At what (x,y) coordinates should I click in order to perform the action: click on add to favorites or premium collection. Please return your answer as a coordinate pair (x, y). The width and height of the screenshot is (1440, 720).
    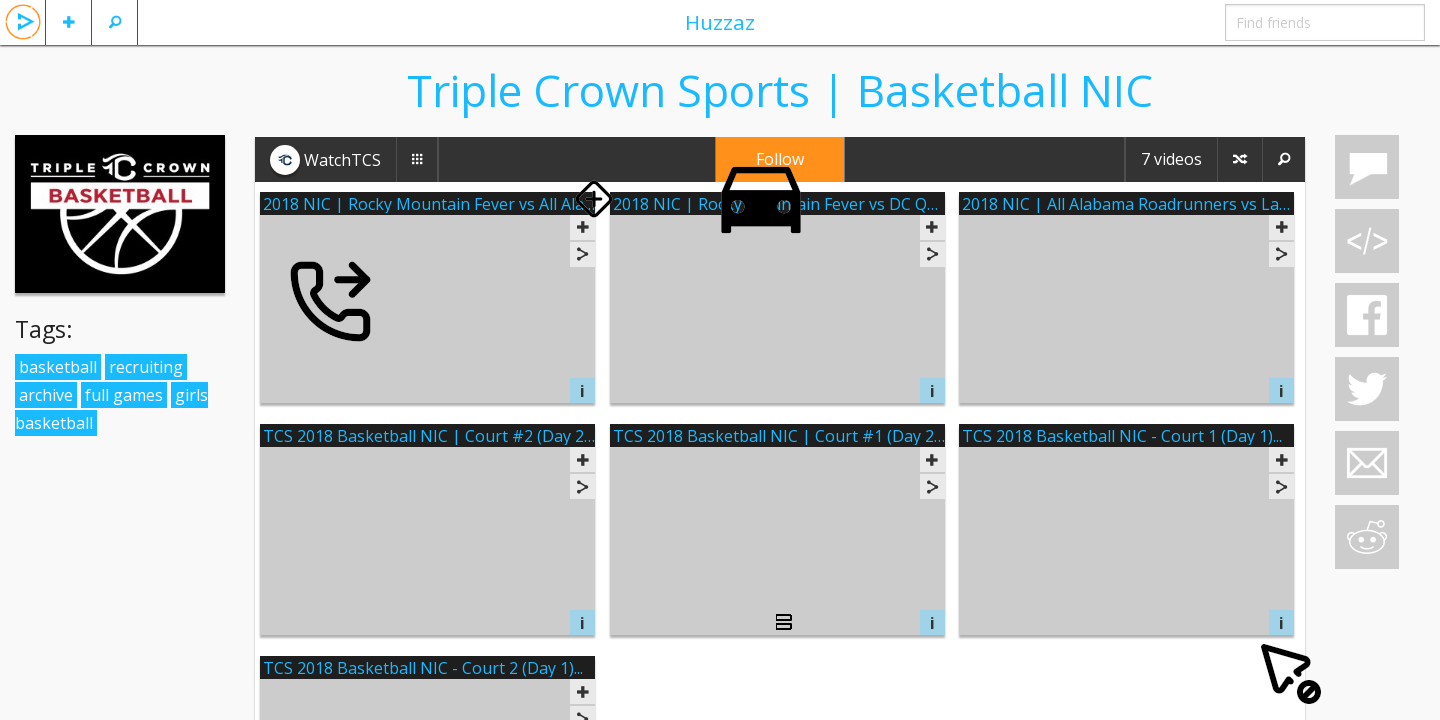
    Looking at the image, I should click on (594, 199).